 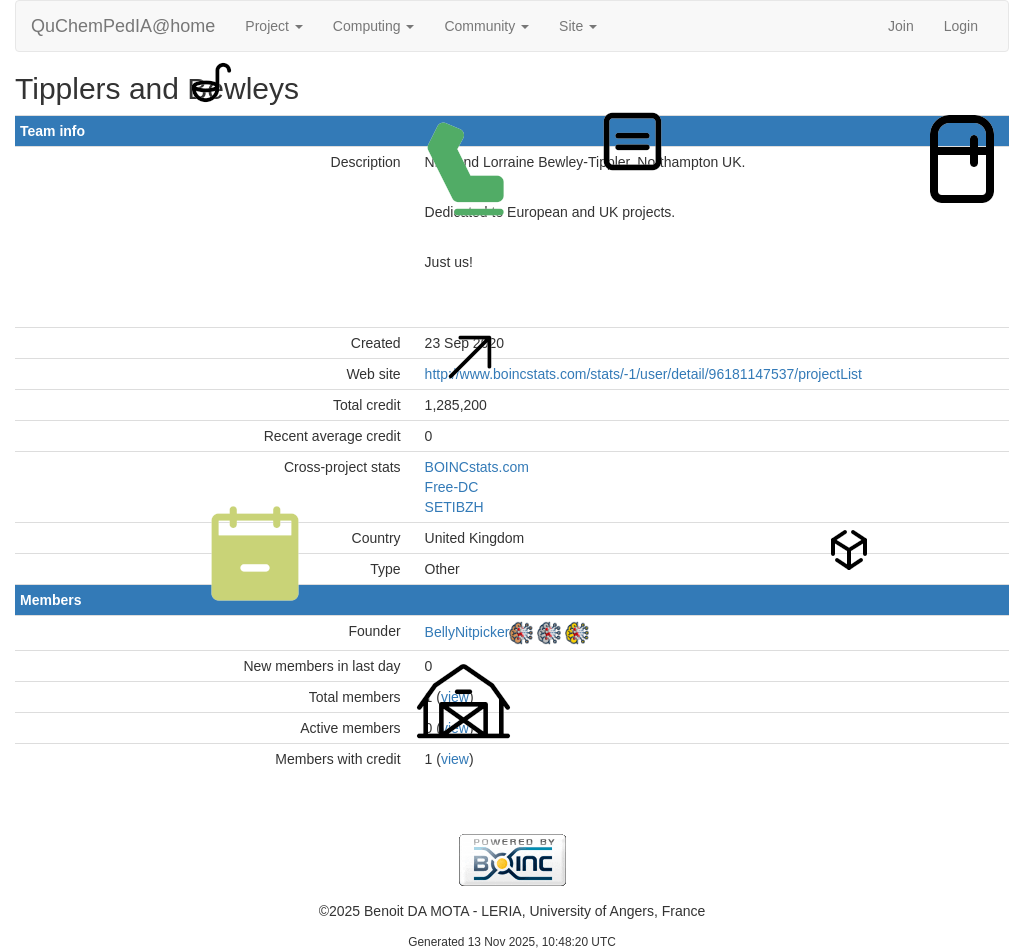 What do you see at coordinates (962, 159) in the screenshot?
I see `access kitchen appliance controls` at bounding box center [962, 159].